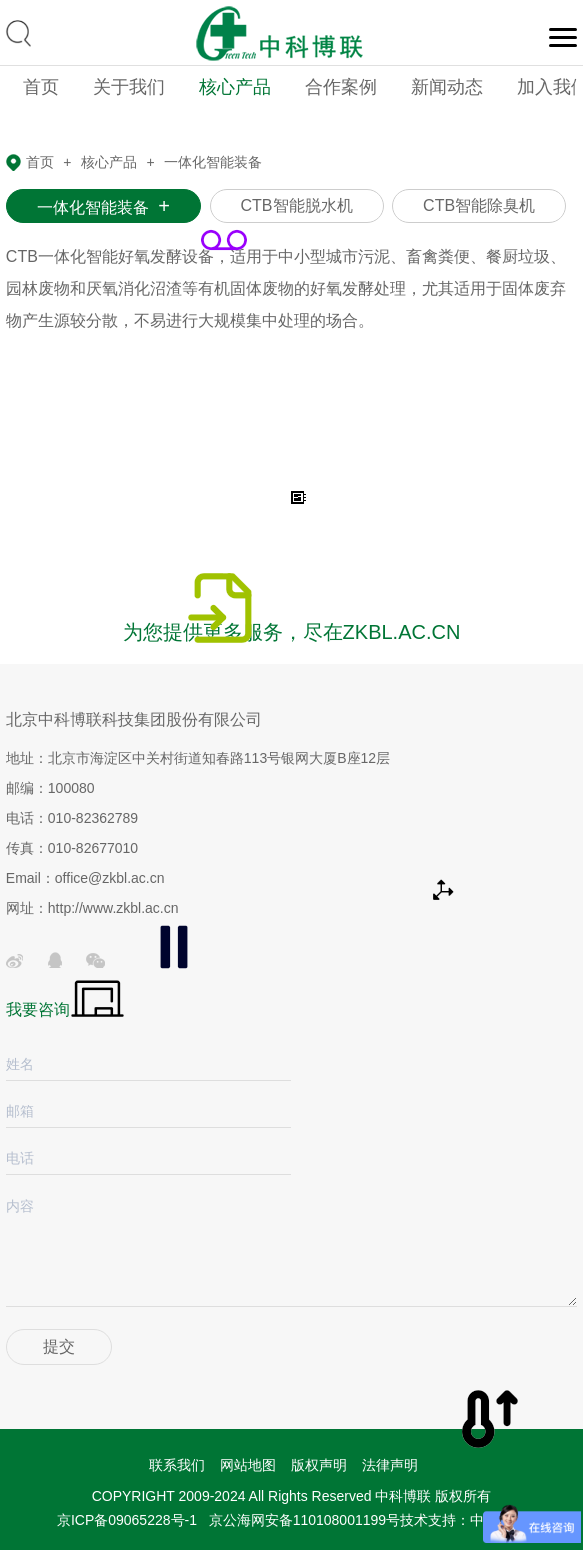  I want to click on pause media playback, so click(174, 947).